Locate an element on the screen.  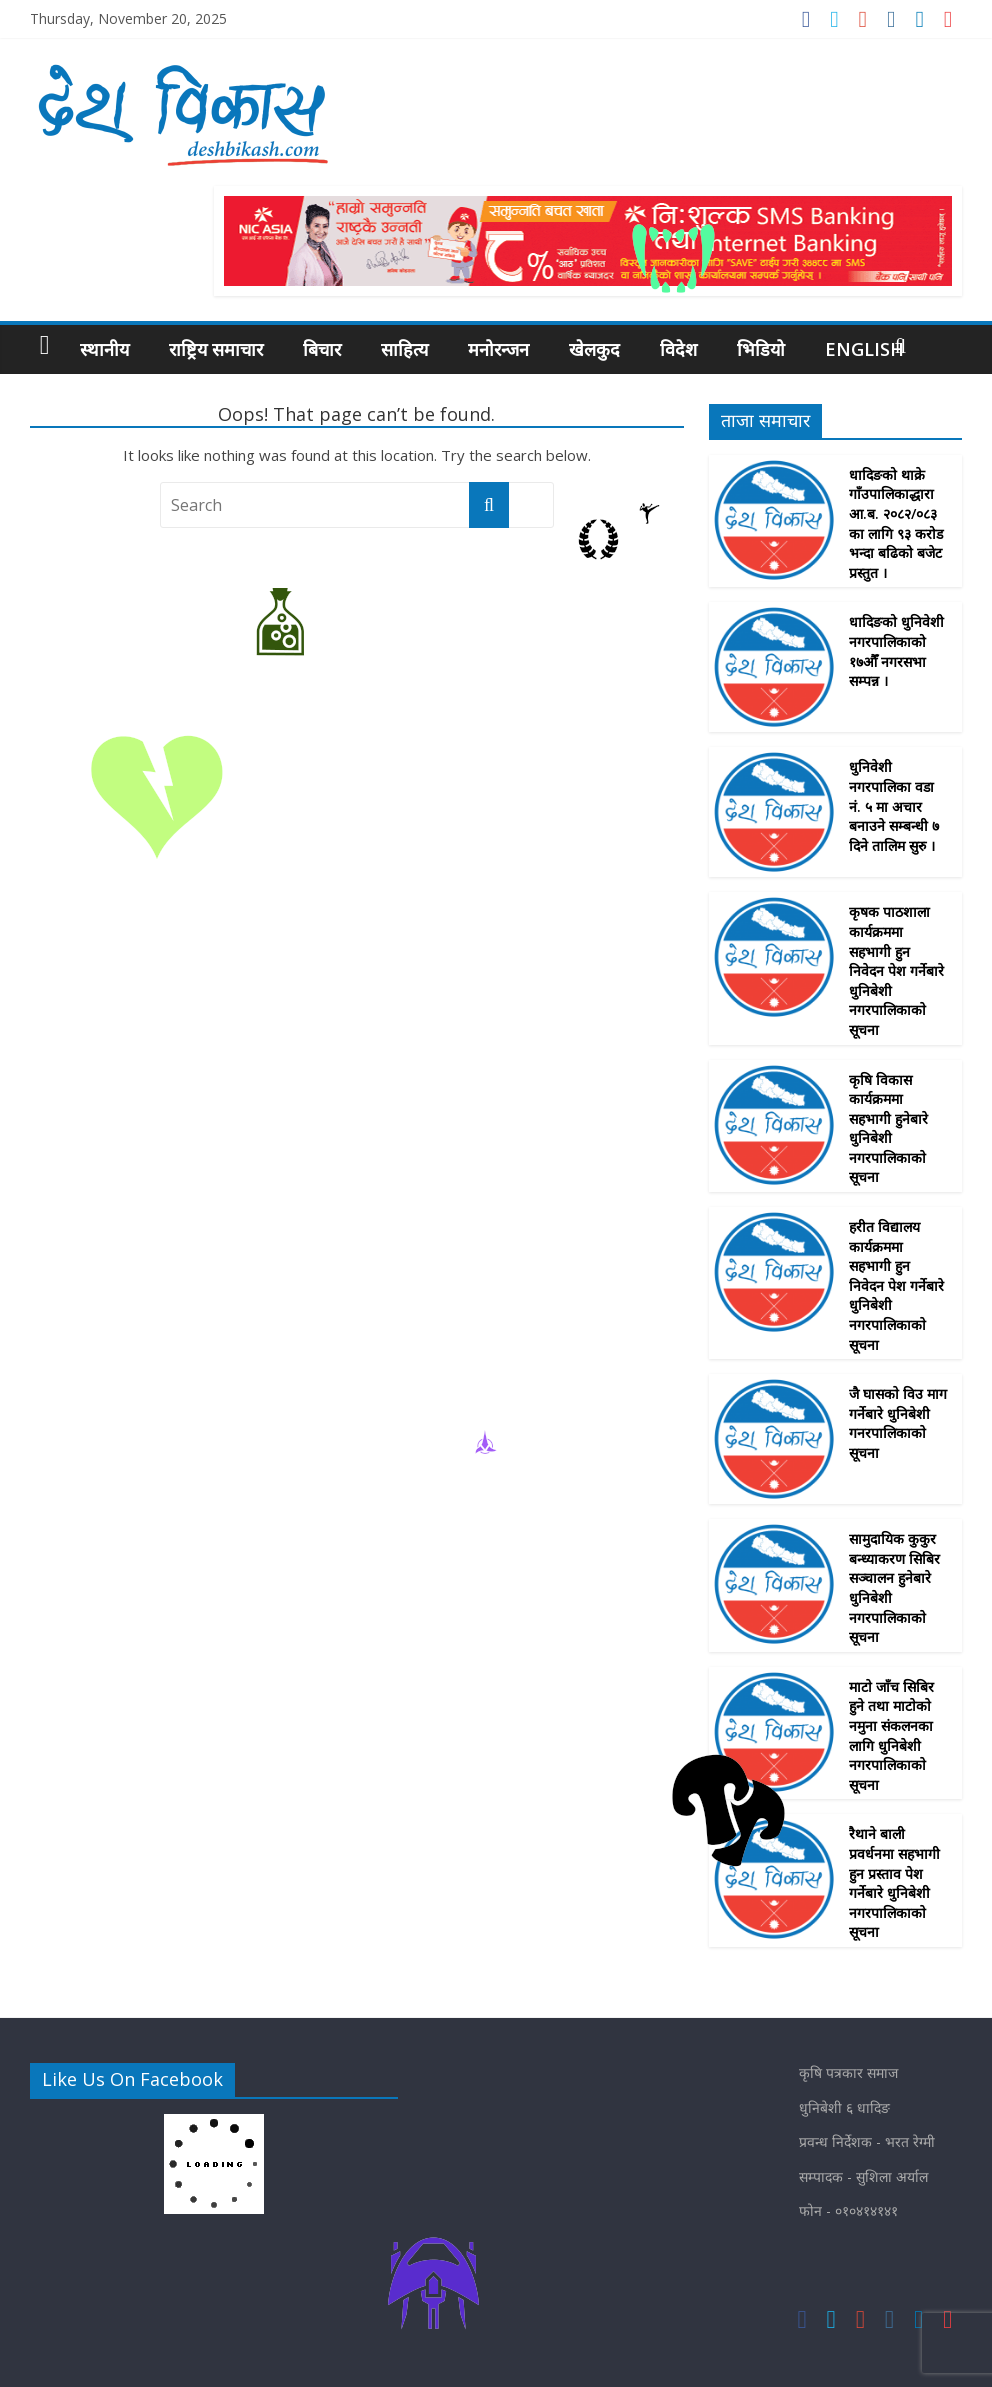
select interceptor ship class is located at coordinates (433, 2283).